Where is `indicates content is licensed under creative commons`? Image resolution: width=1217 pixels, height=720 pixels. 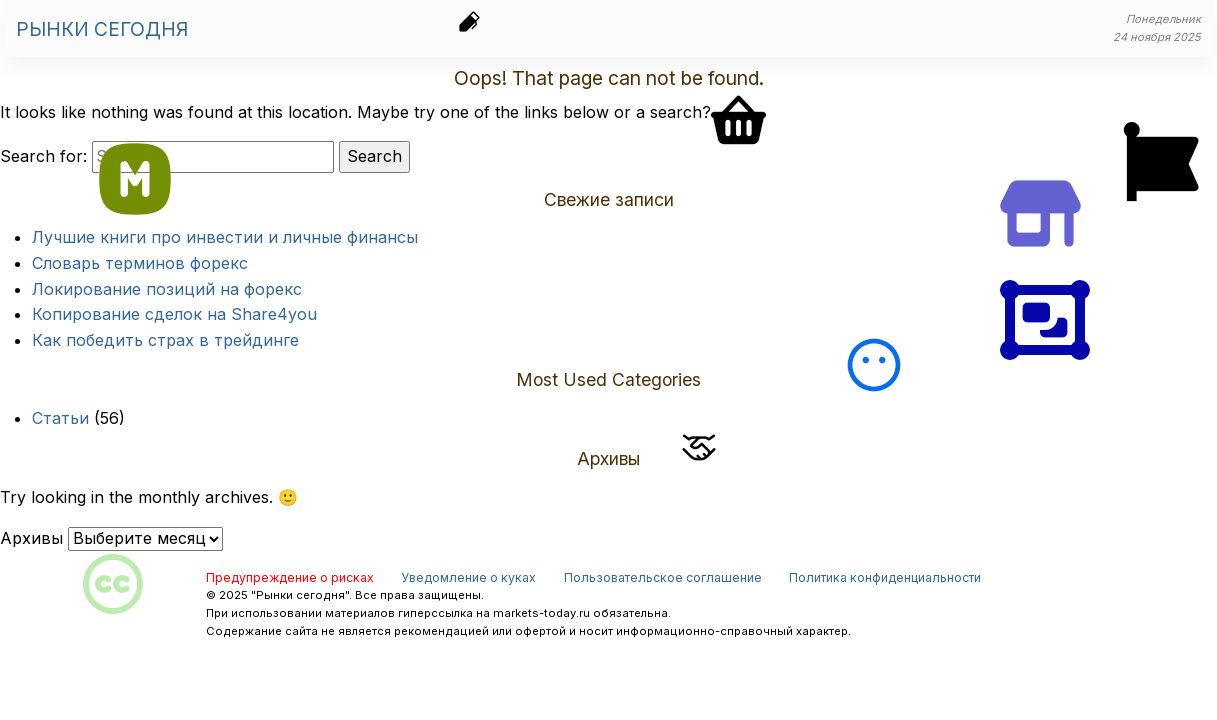 indicates content is licensed under creative commons is located at coordinates (113, 584).